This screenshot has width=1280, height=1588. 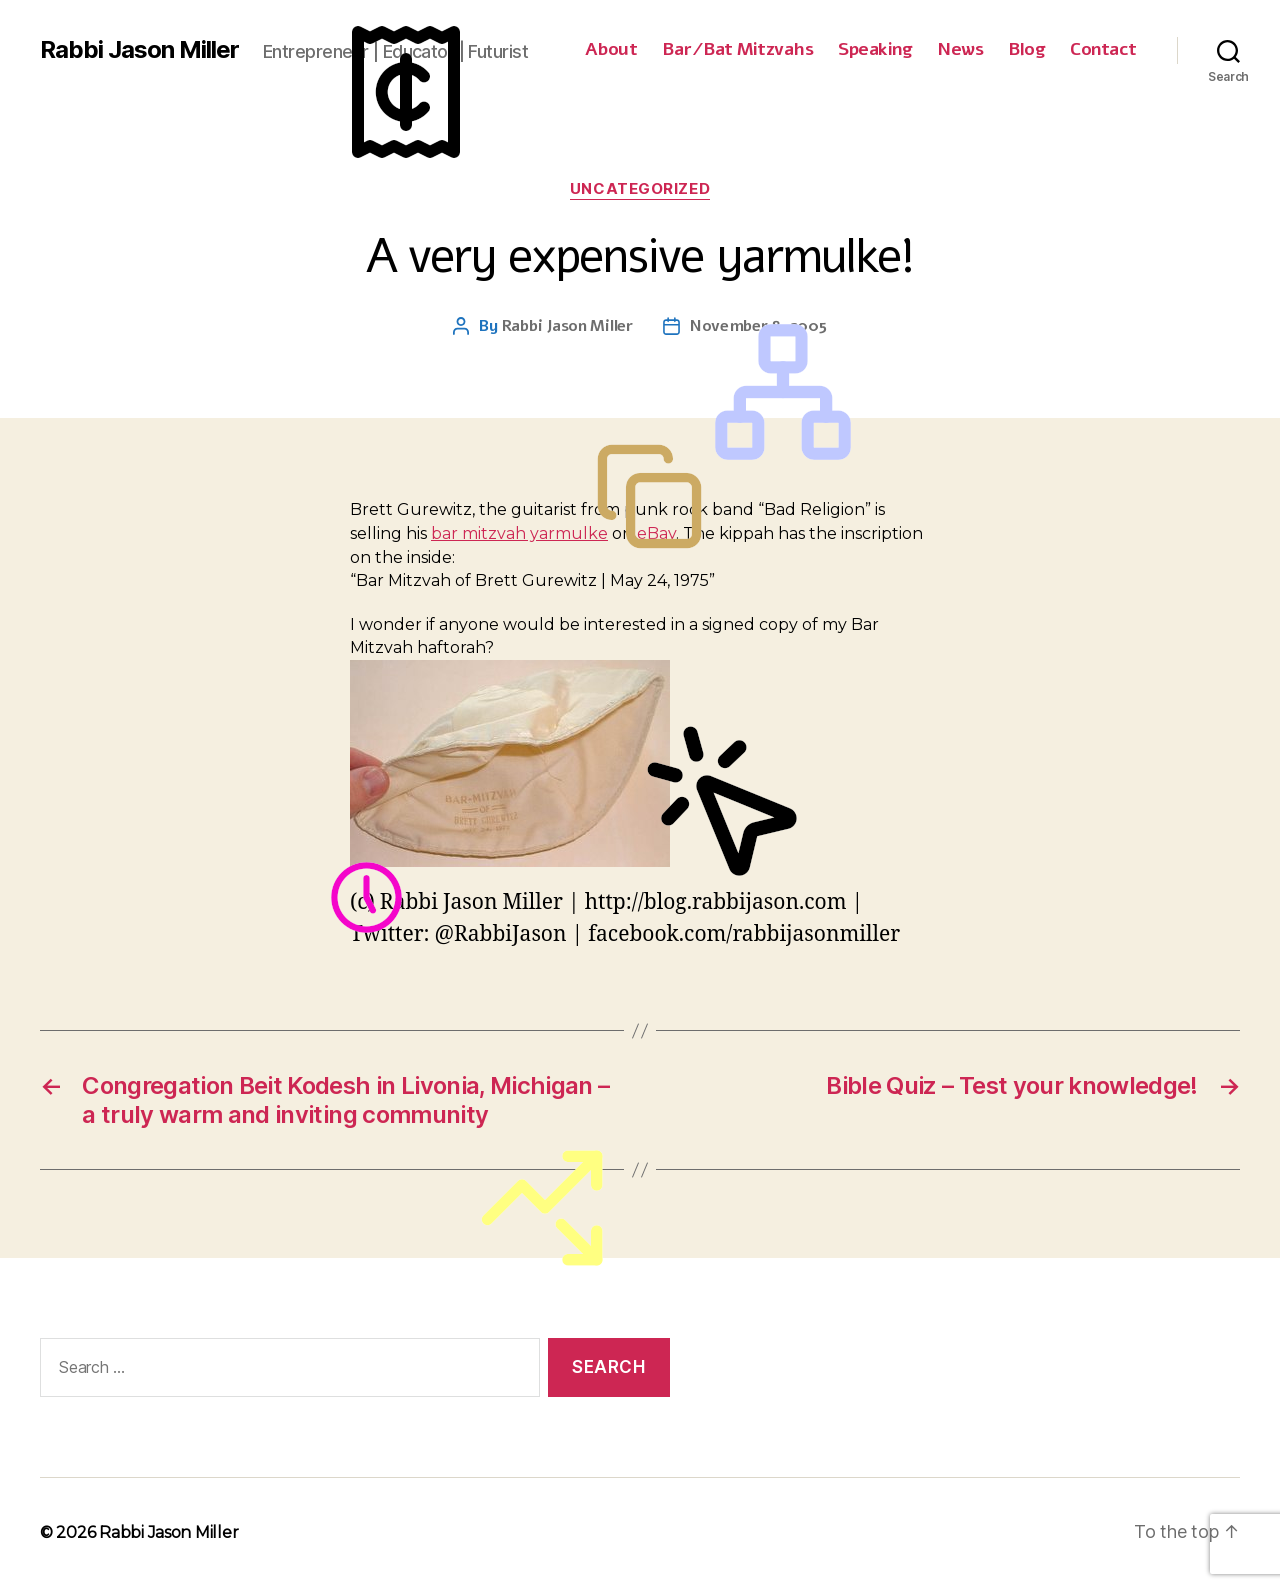 What do you see at coordinates (649, 496) in the screenshot?
I see `copy to clipboard` at bounding box center [649, 496].